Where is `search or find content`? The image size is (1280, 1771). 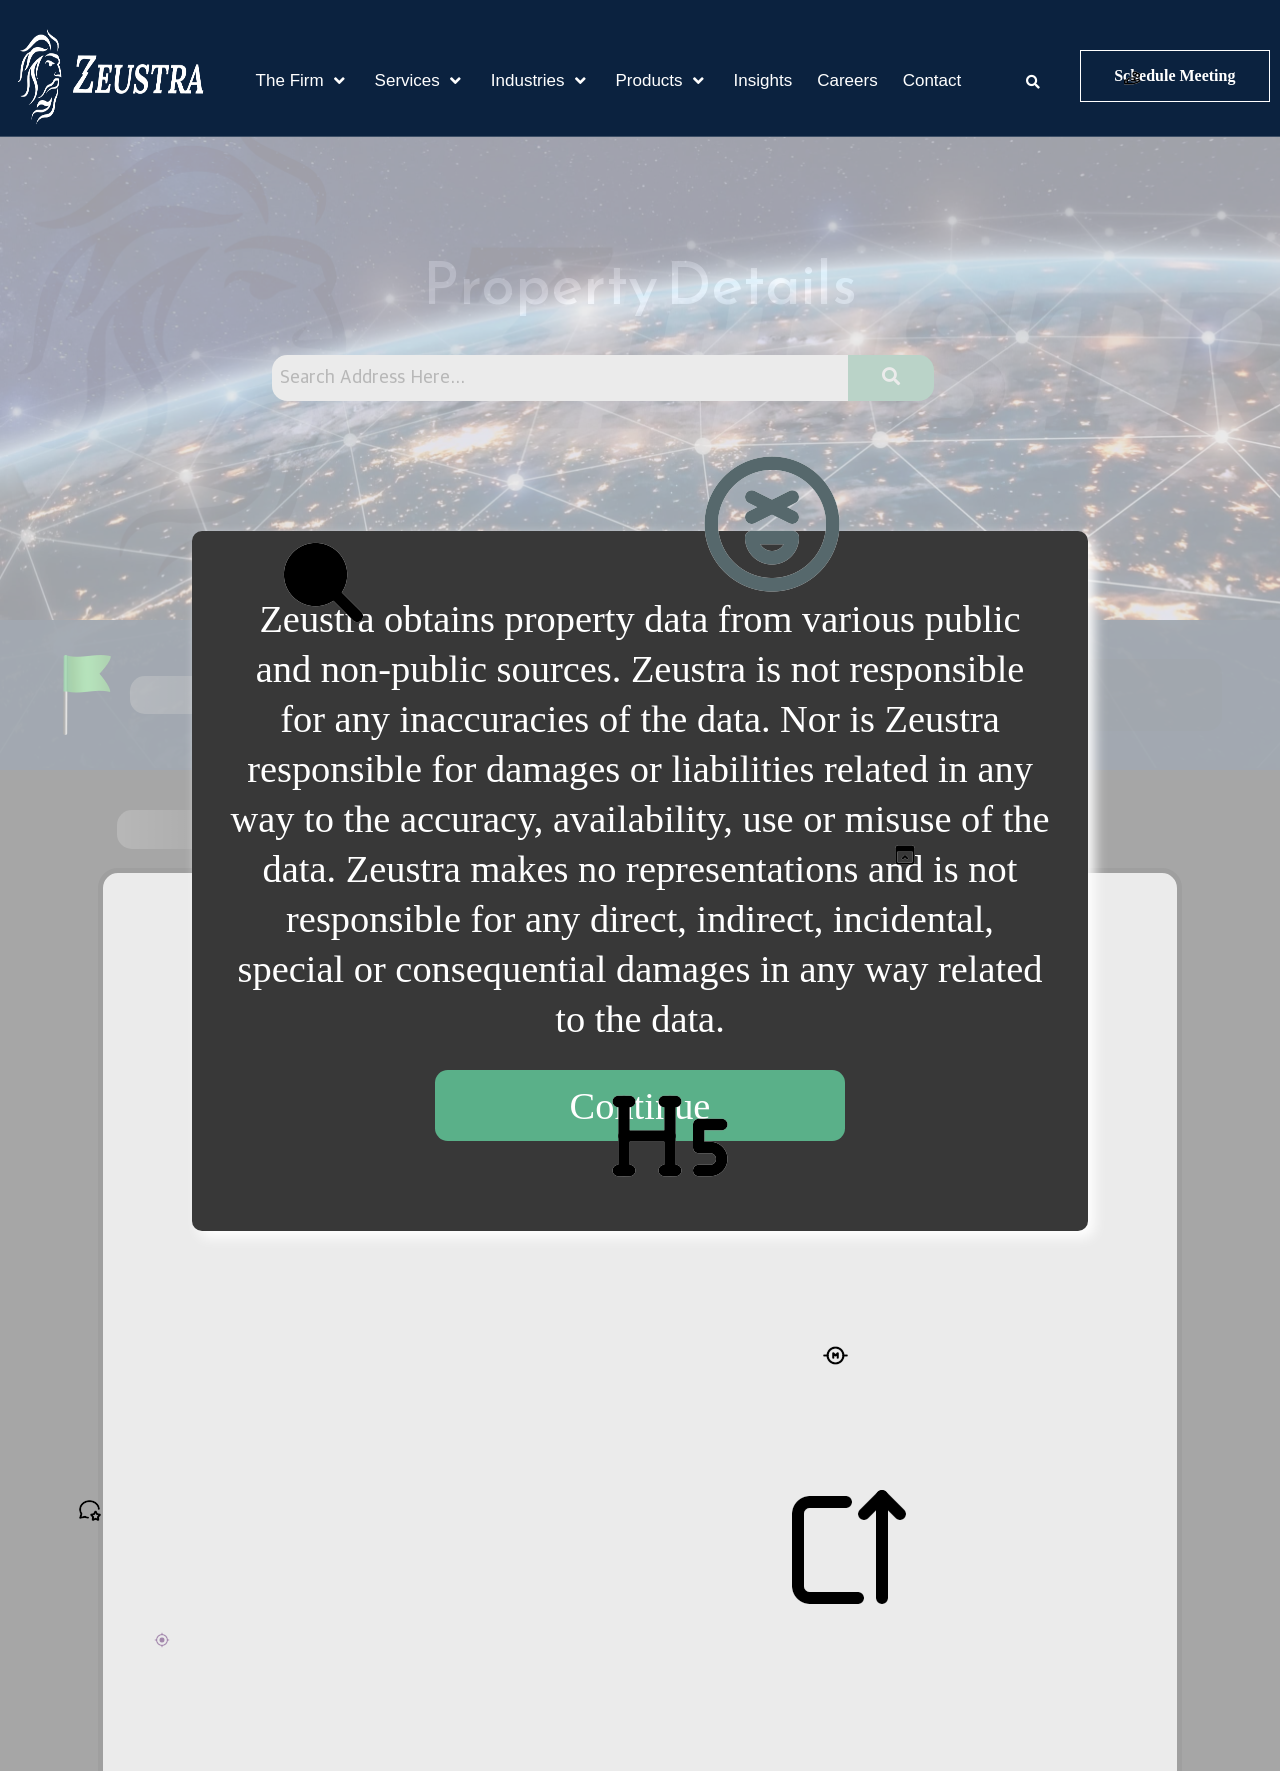 search or find content is located at coordinates (323, 582).